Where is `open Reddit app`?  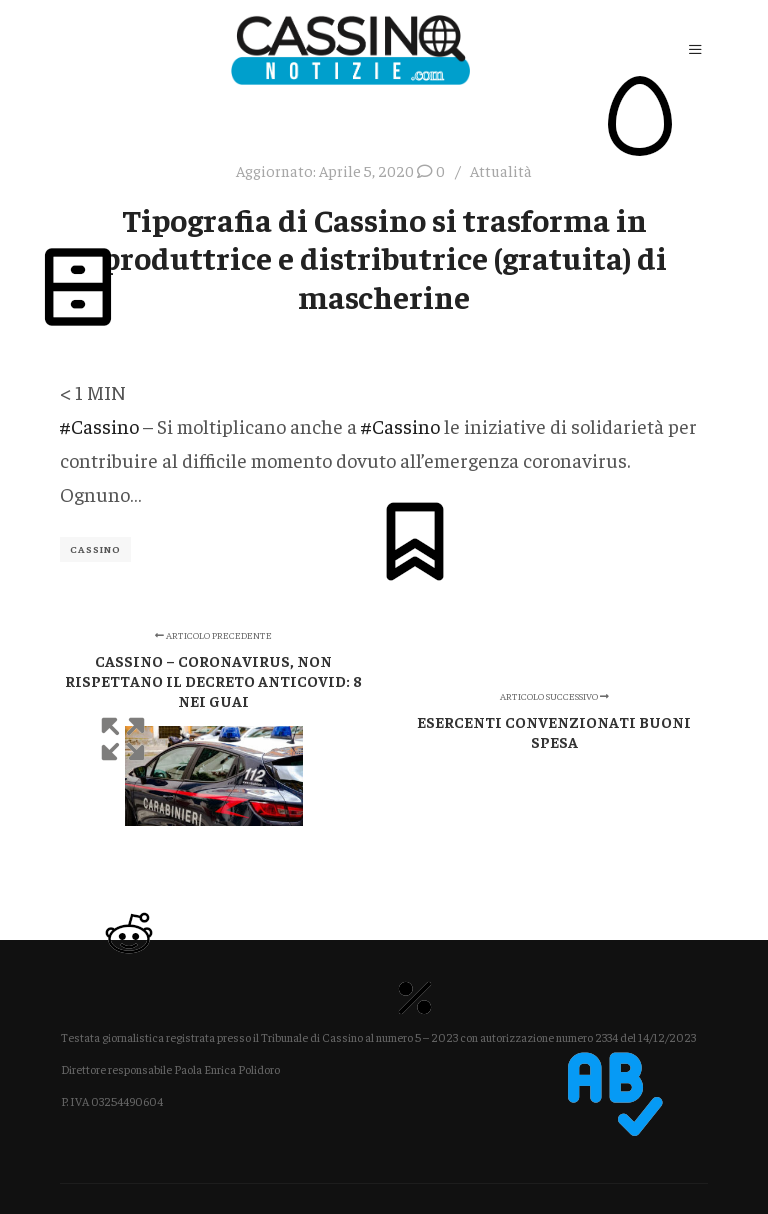
open Reddit app is located at coordinates (129, 933).